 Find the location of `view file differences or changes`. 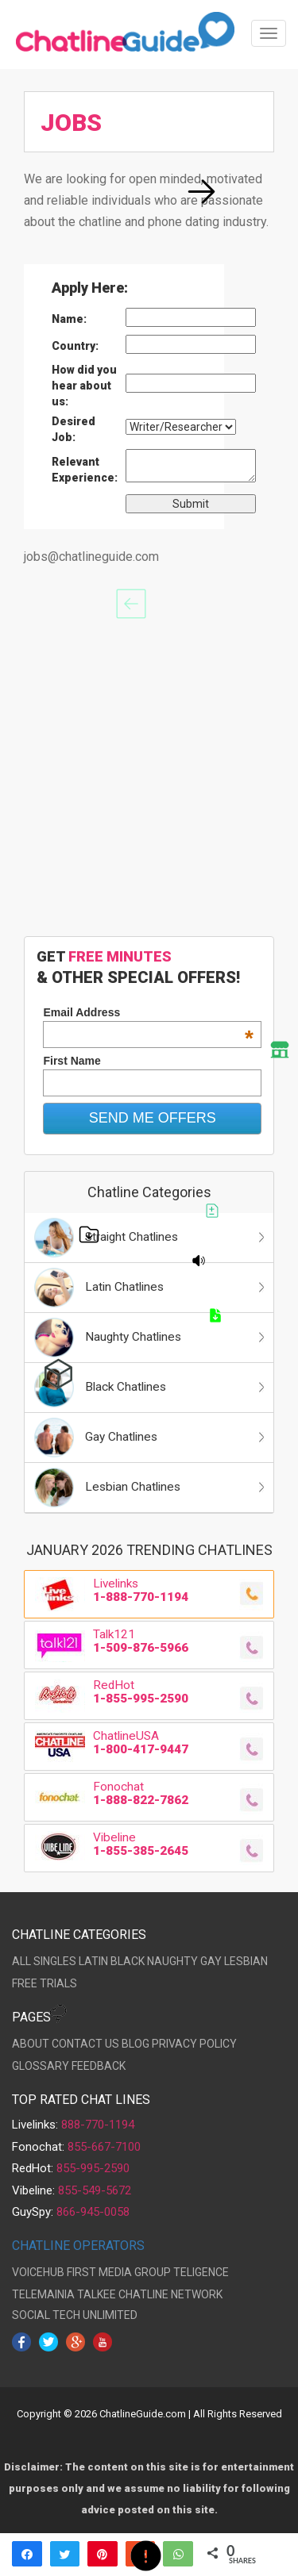

view file differences or changes is located at coordinates (212, 1211).